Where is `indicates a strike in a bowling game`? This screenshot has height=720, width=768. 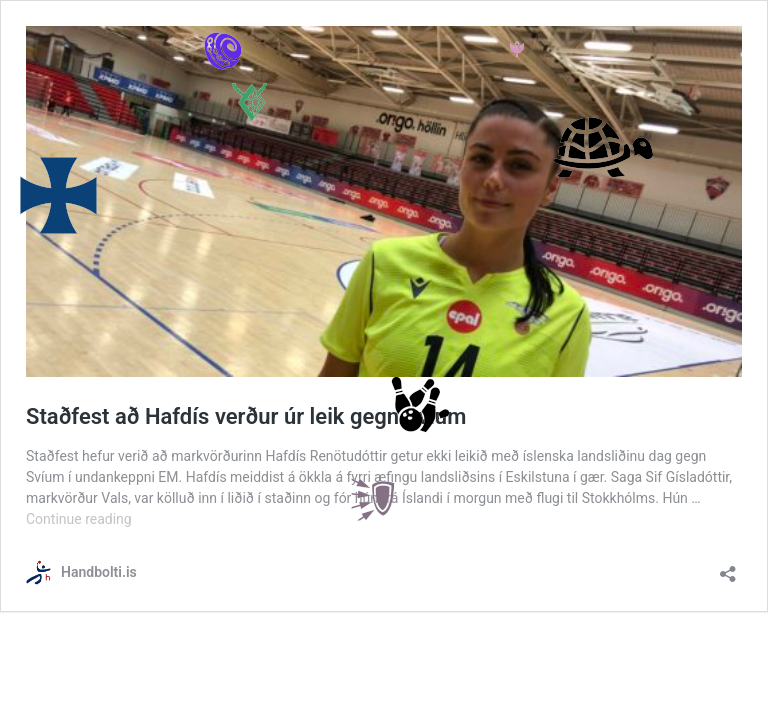 indicates a strike in a bowling game is located at coordinates (420, 404).